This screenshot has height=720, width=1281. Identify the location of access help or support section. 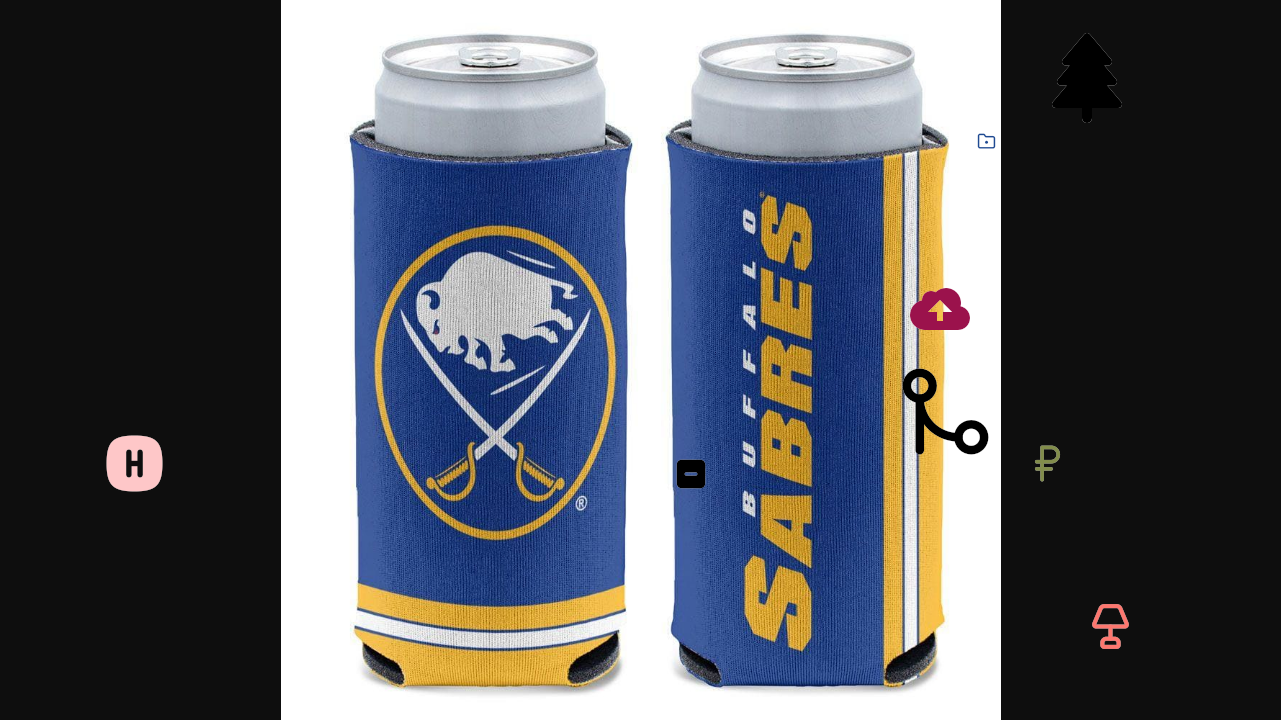
(134, 463).